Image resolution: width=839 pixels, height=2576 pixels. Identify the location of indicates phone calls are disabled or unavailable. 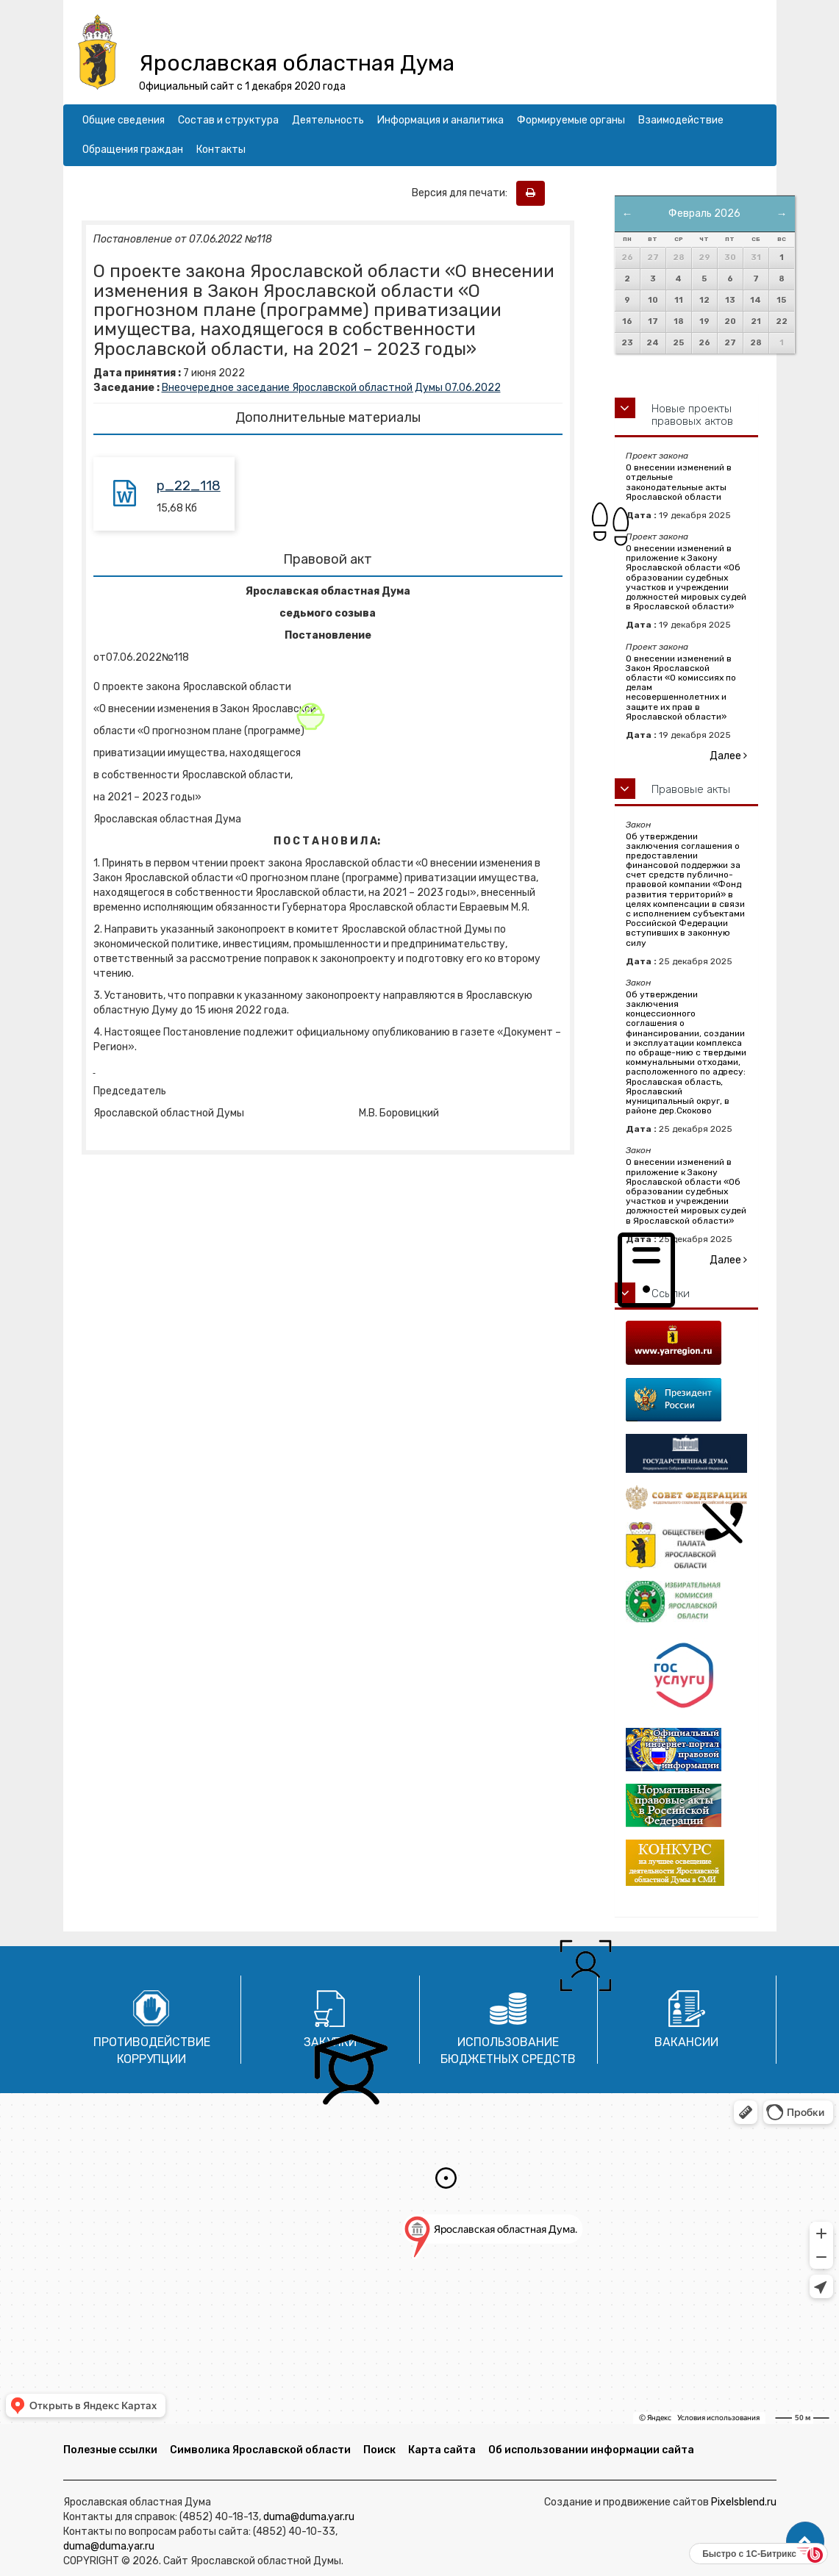
(724, 1521).